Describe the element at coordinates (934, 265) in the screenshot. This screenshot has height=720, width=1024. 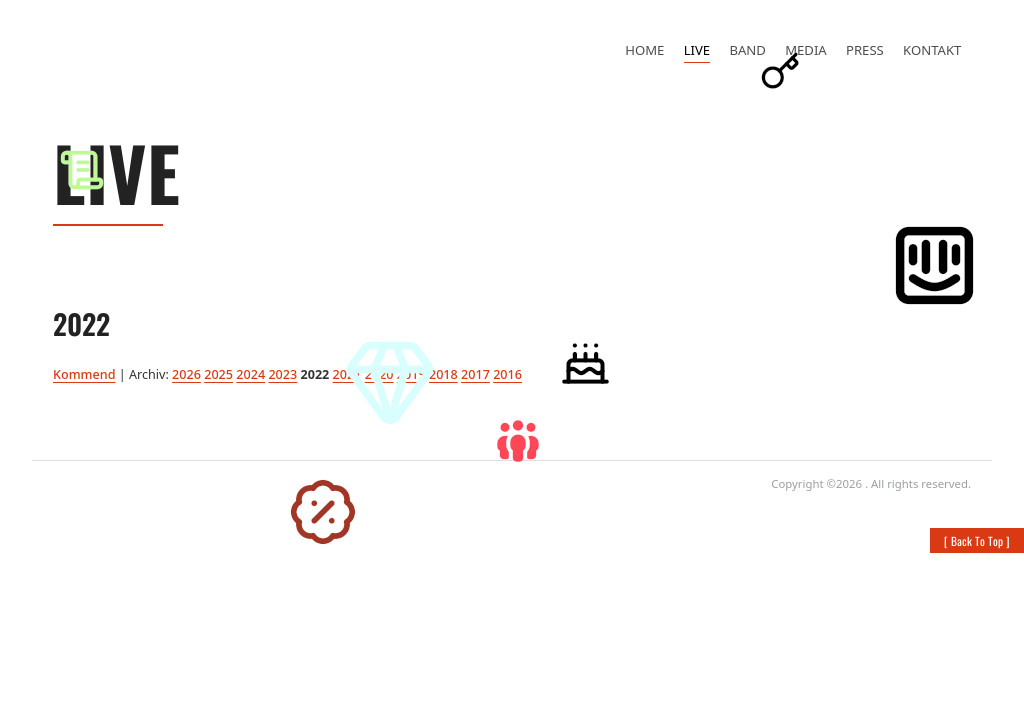
I see `open intercom customer messaging` at that location.